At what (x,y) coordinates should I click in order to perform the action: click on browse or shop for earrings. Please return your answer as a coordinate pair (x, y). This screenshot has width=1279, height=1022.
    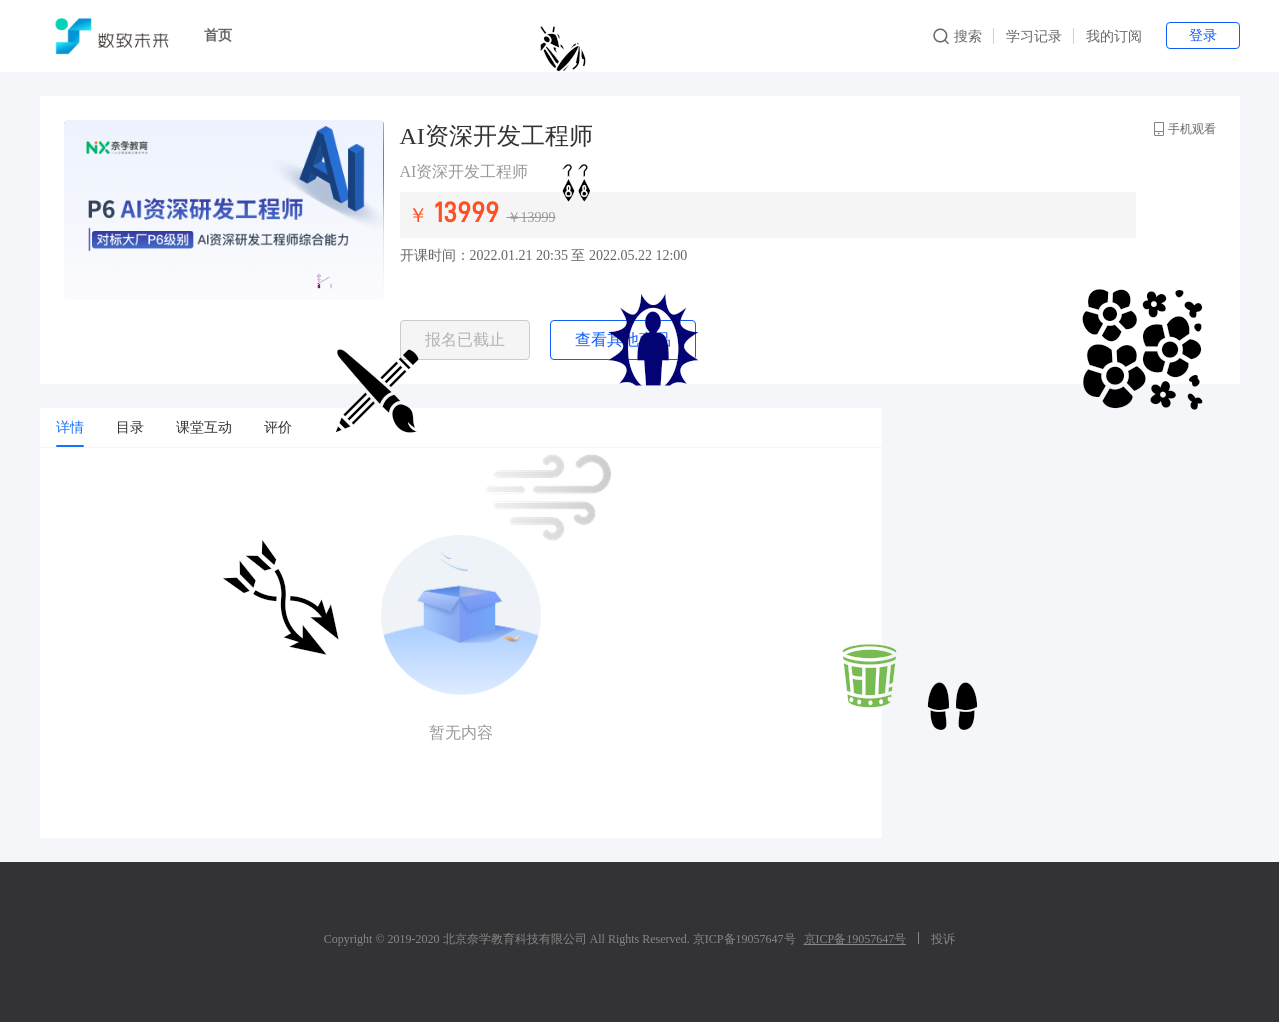
    Looking at the image, I should click on (576, 182).